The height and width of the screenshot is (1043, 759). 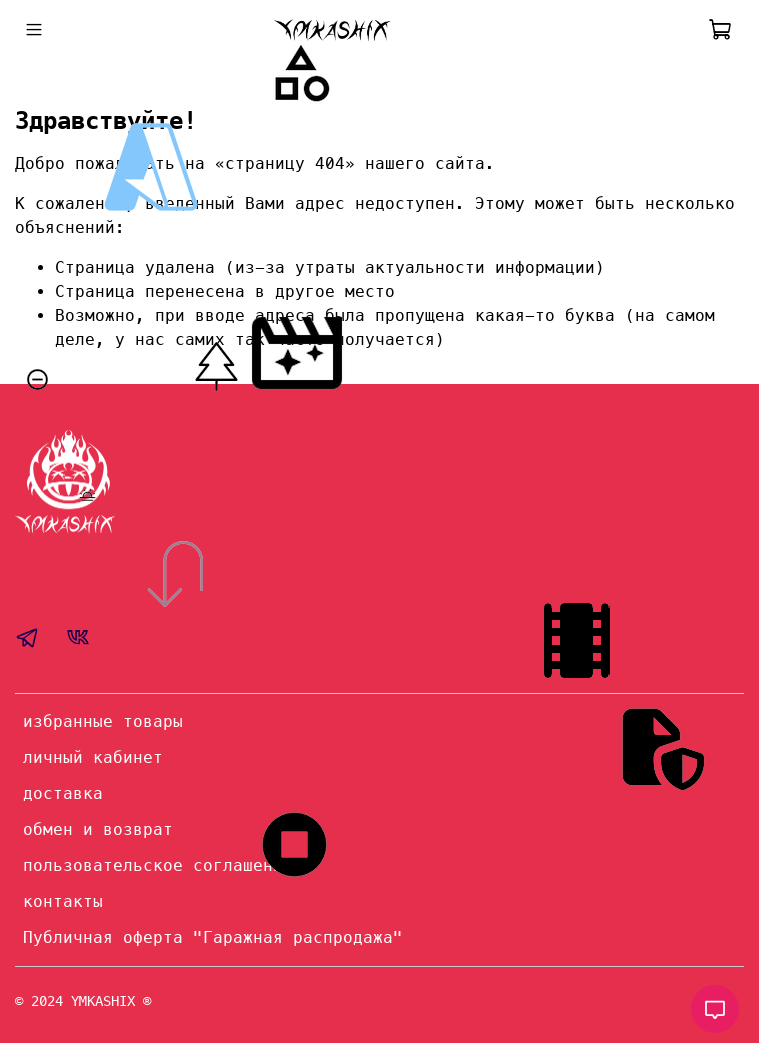 I want to click on toggle sunrise or sunset theme, so click(x=87, y=495).